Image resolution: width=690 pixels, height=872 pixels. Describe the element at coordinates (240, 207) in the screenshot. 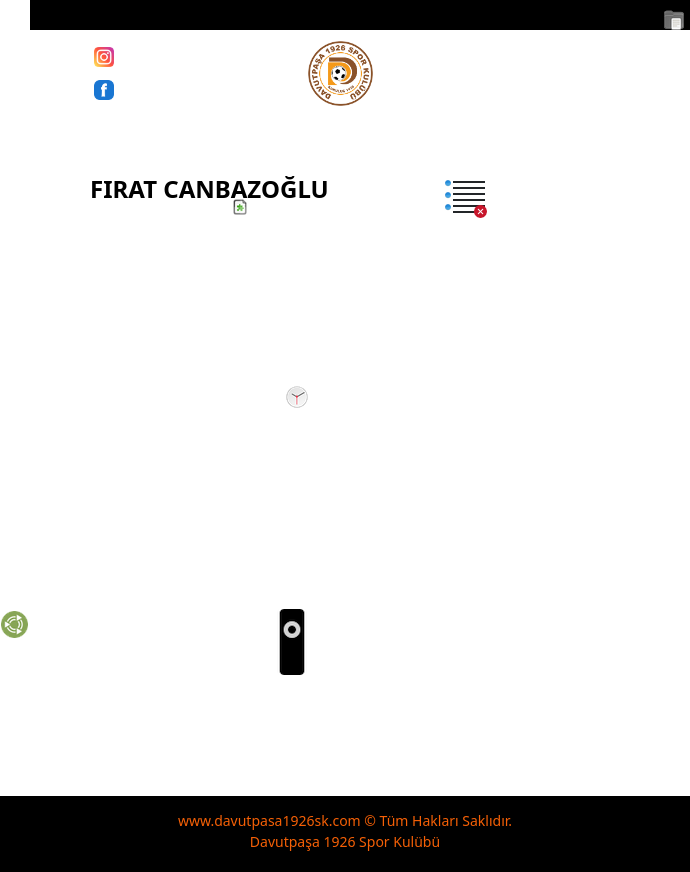

I see `an openoffice extension or add-on file` at that location.